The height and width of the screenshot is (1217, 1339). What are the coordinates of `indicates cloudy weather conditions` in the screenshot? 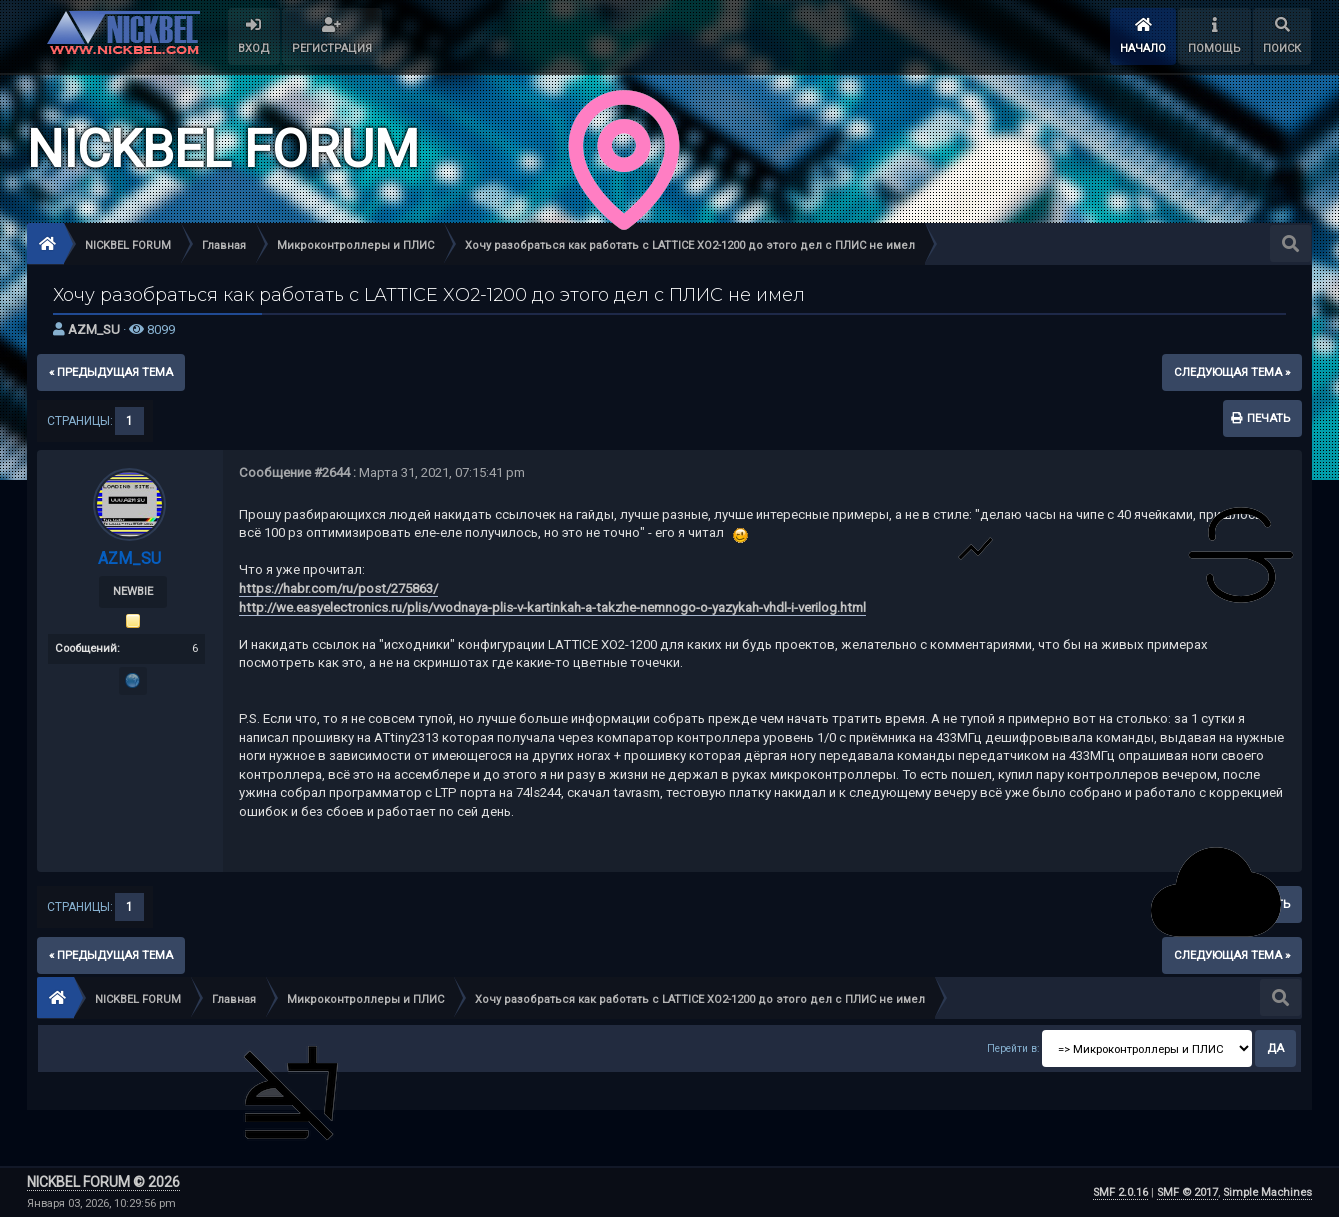 It's located at (1216, 892).